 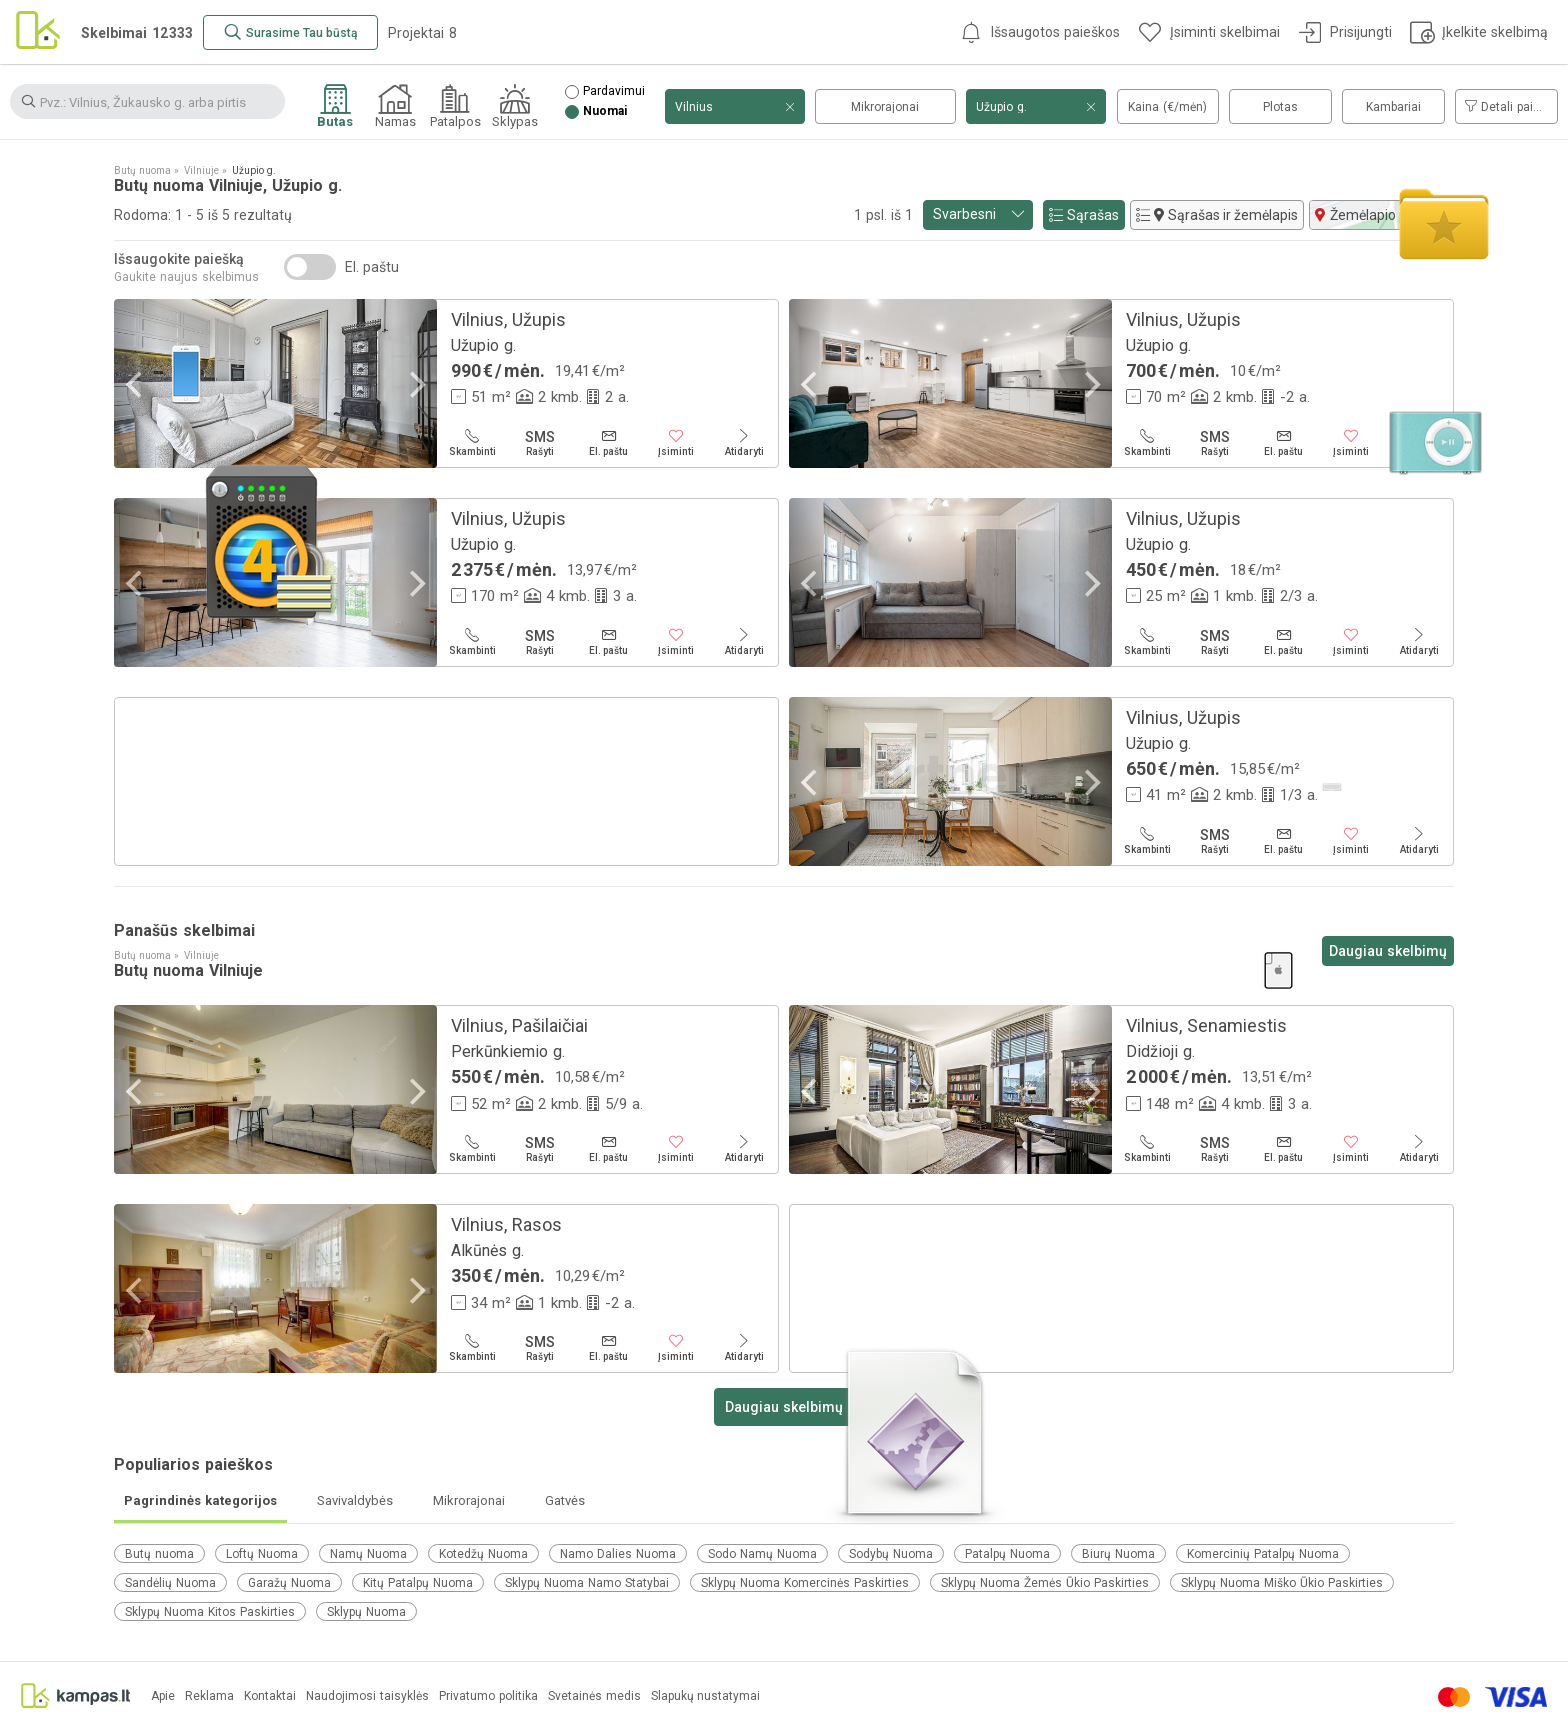 I want to click on connect to or manage your iPhone device, so click(x=186, y=375).